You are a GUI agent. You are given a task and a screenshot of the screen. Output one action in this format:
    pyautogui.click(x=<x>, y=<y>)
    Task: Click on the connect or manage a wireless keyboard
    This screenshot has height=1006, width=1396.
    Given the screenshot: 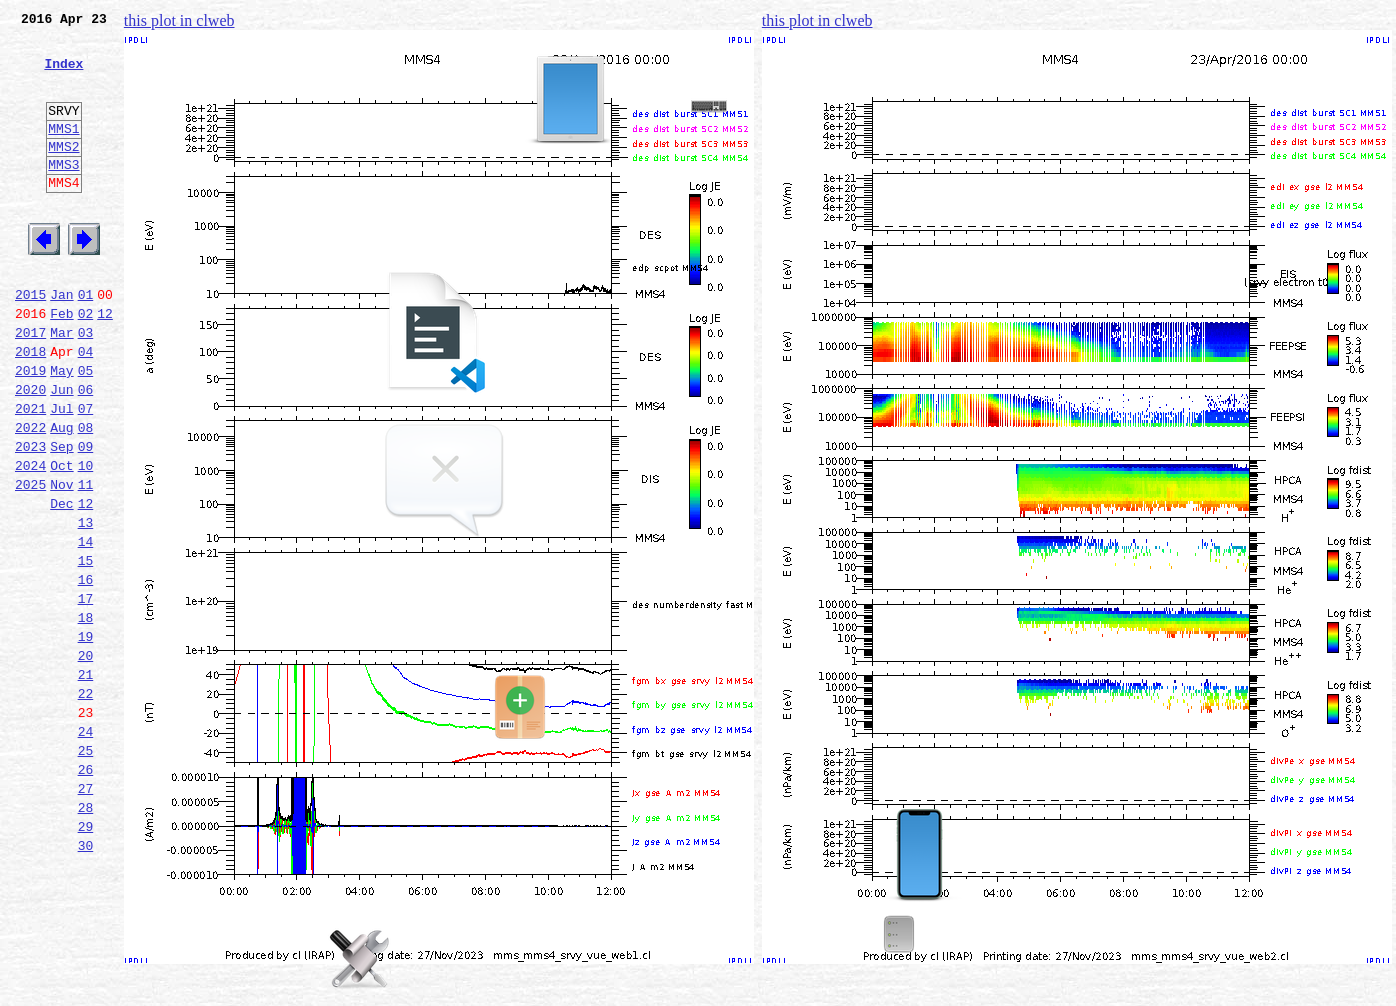 What is the action you would take?
    pyautogui.click(x=709, y=106)
    